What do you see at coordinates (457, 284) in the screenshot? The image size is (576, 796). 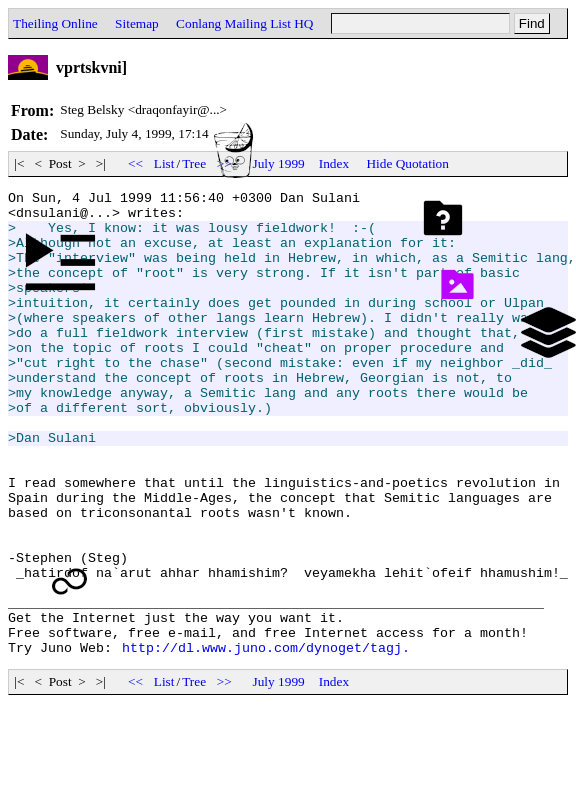 I see `open photo gallery folder` at bounding box center [457, 284].